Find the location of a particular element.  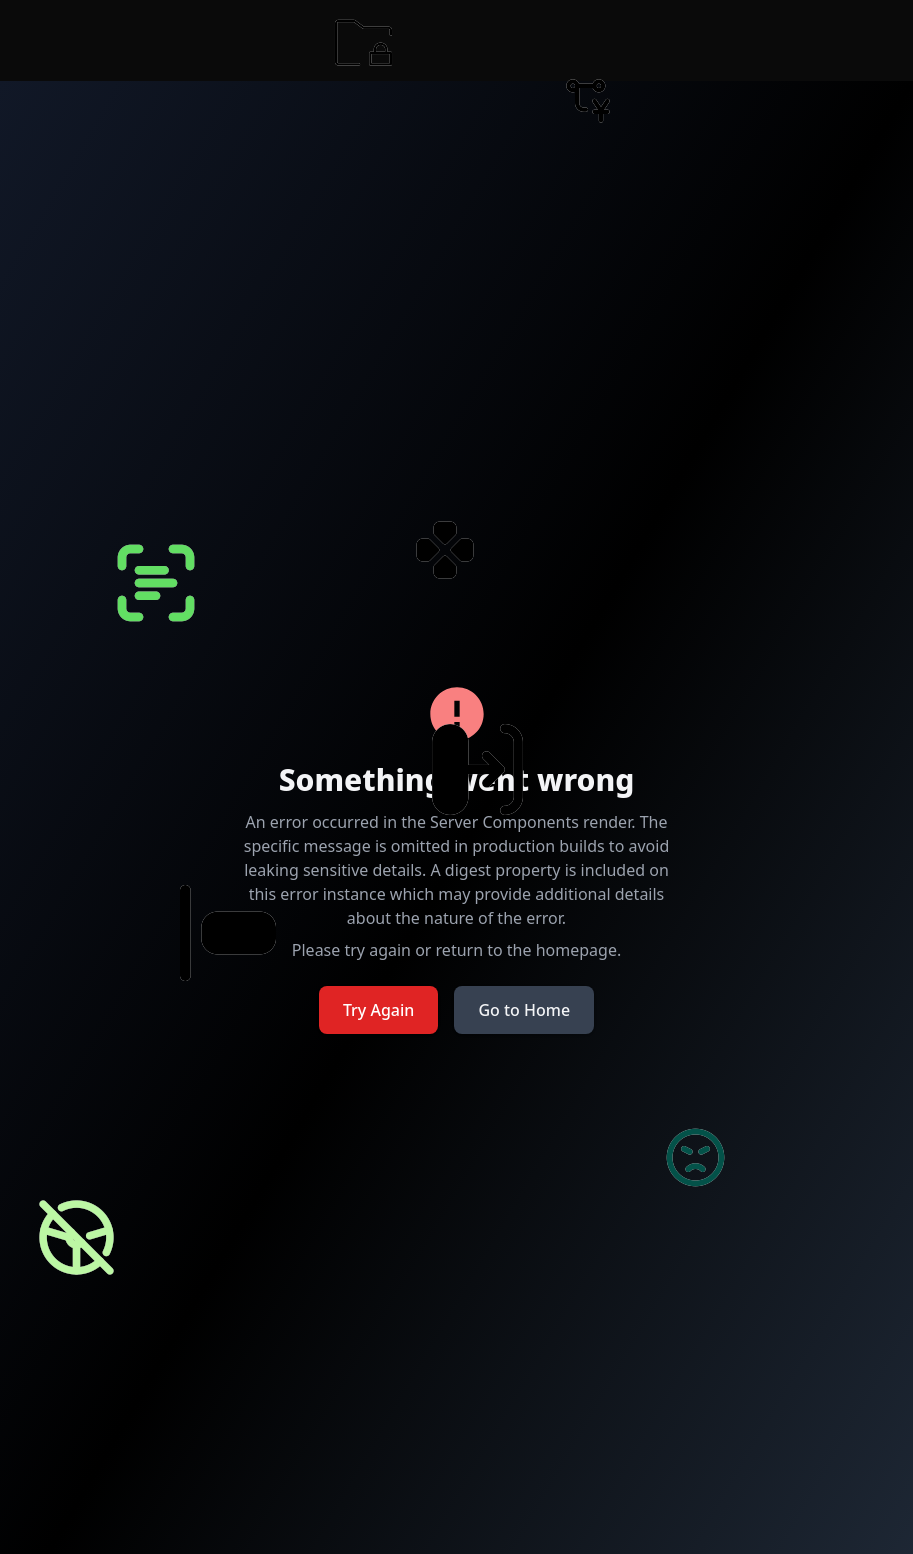

open gaming or game center is located at coordinates (445, 550).